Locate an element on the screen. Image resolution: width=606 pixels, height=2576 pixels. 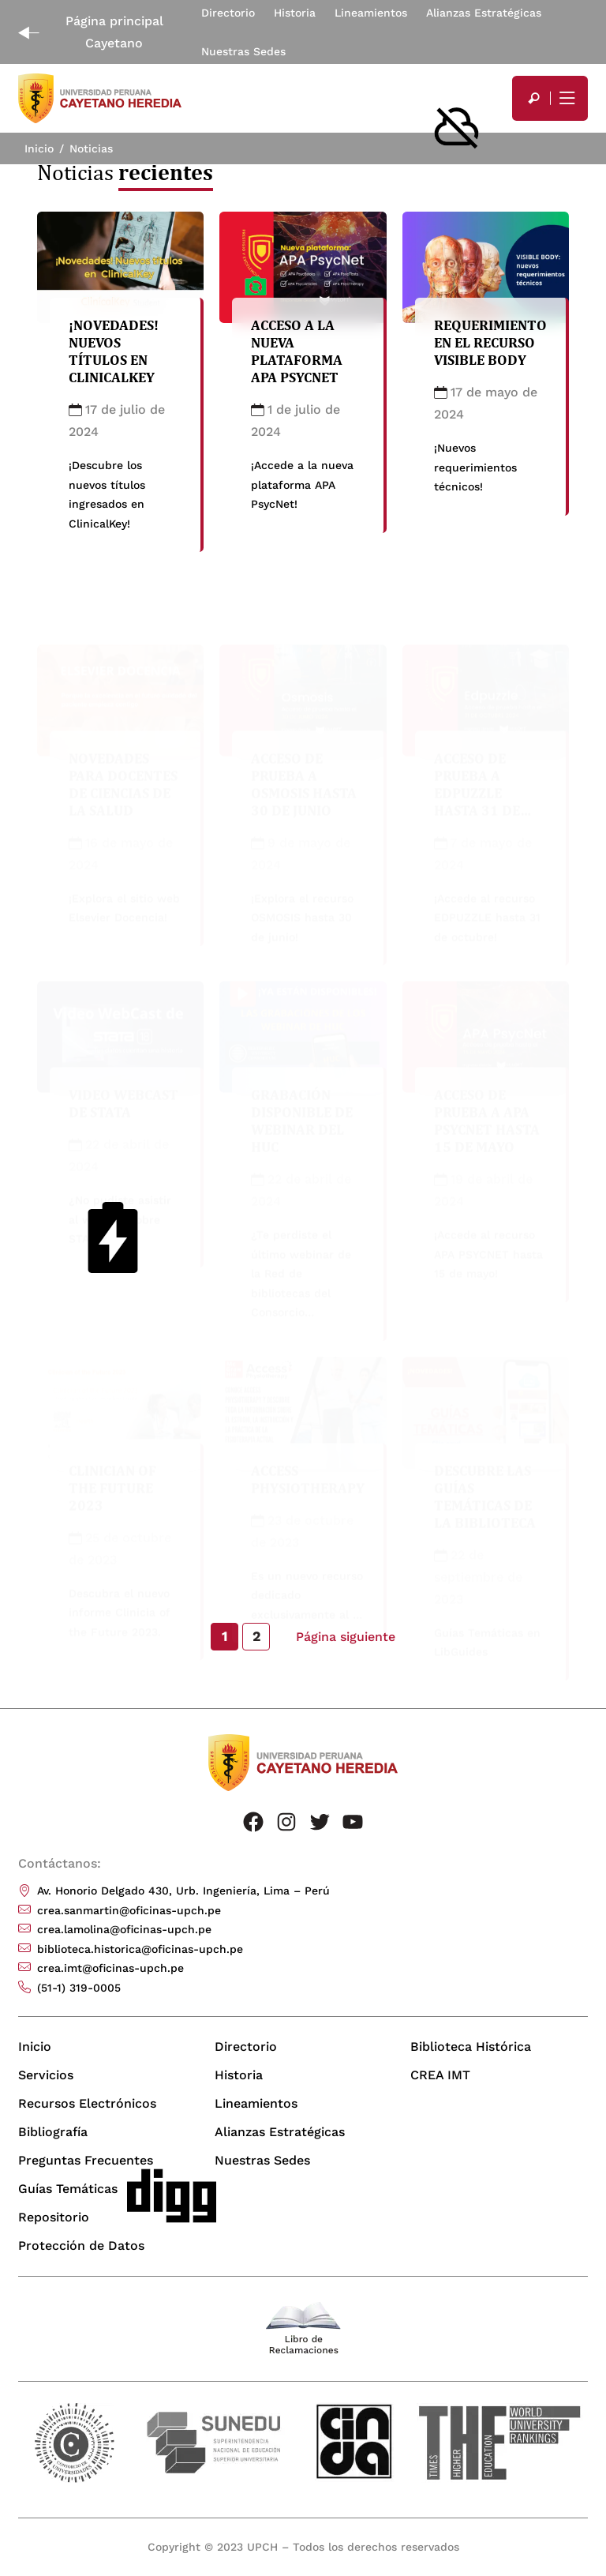
switch between front and rear camera is located at coordinates (256, 286).